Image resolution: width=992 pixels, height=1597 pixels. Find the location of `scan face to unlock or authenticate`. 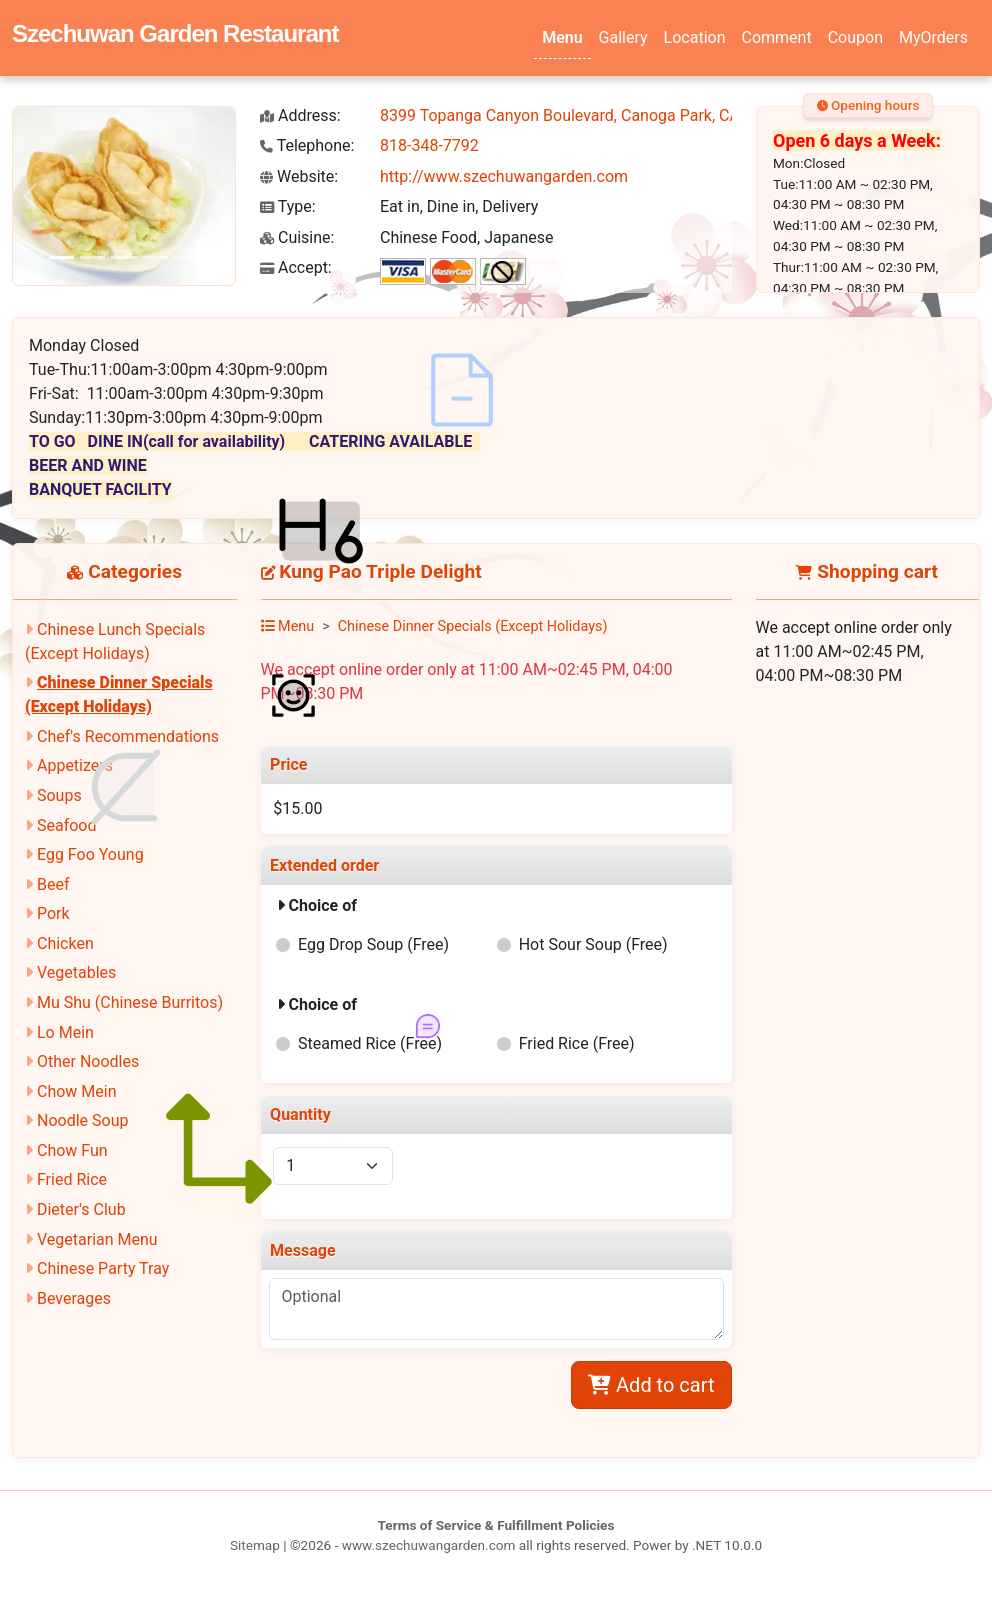

scan face to unlock or authenticate is located at coordinates (293, 695).